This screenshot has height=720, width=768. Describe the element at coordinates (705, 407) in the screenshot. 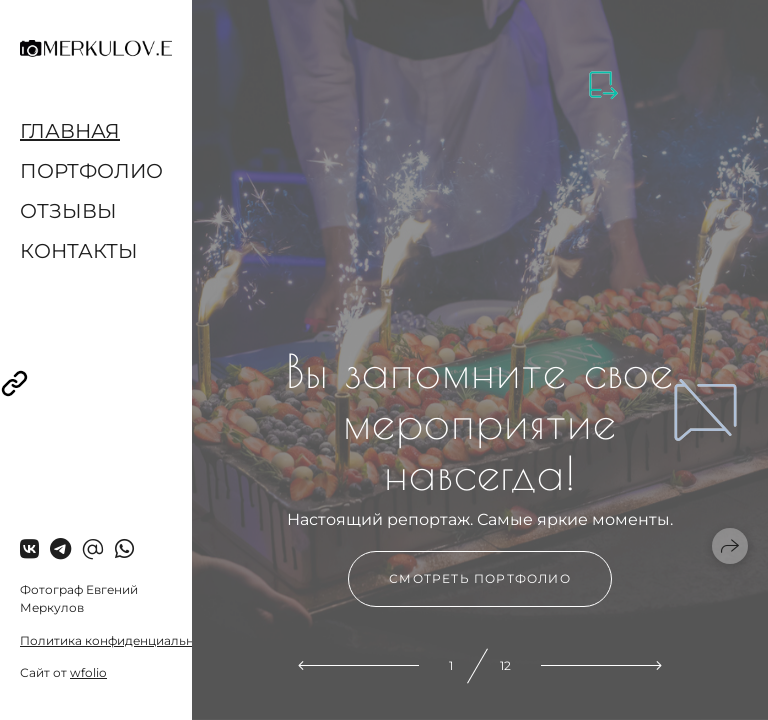

I see `mute or disable chat notifications` at that location.